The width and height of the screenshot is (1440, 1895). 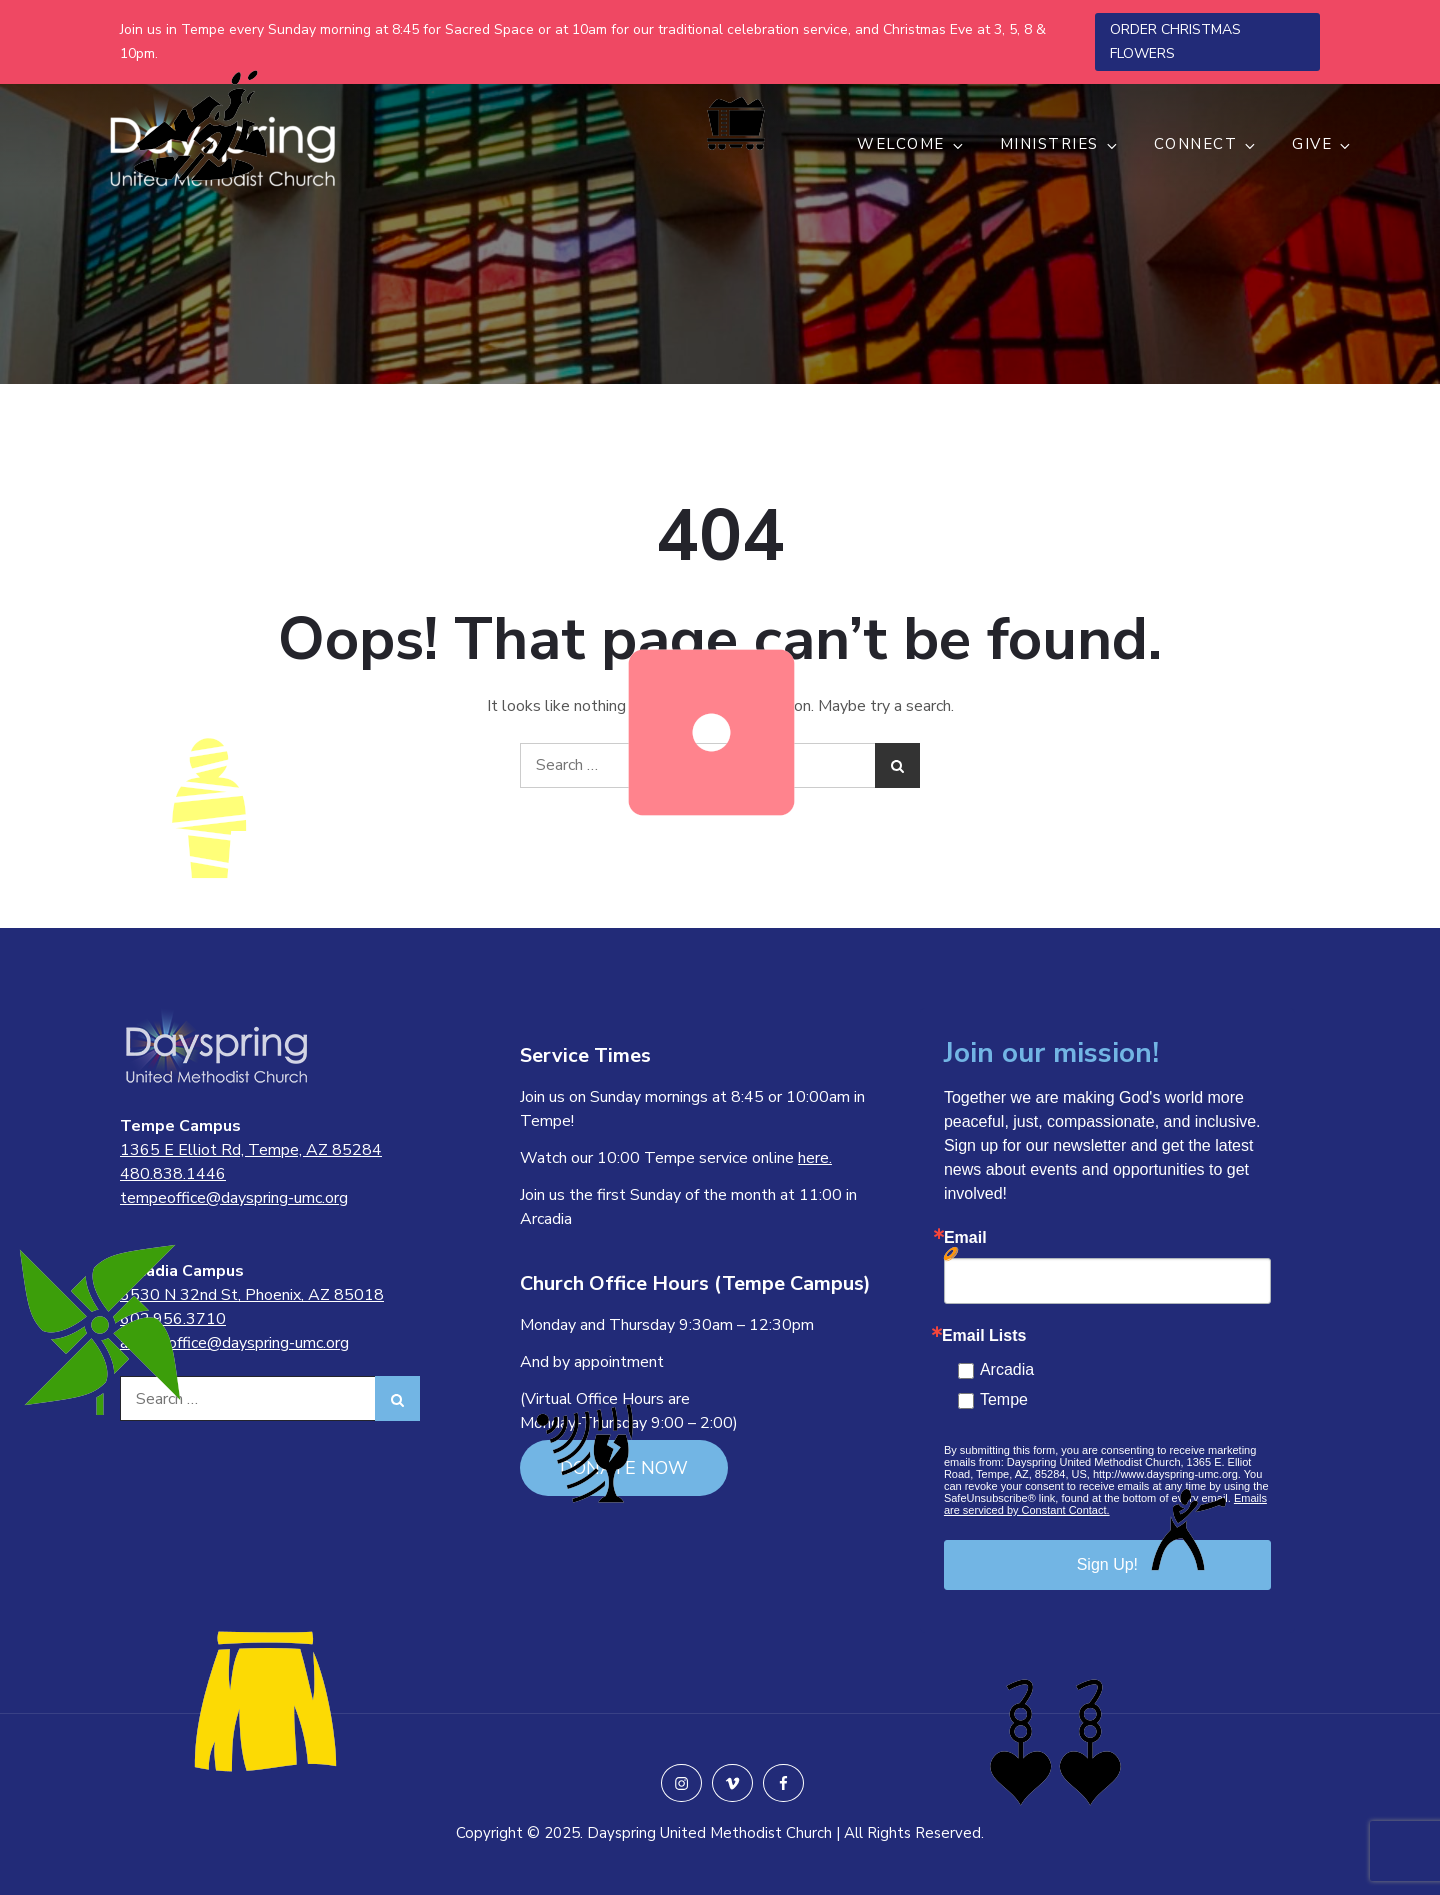 What do you see at coordinates (736, 121) in the screenshot?
I see `indicates coal or mining resources in inventory` at bounding box center [736, 121].